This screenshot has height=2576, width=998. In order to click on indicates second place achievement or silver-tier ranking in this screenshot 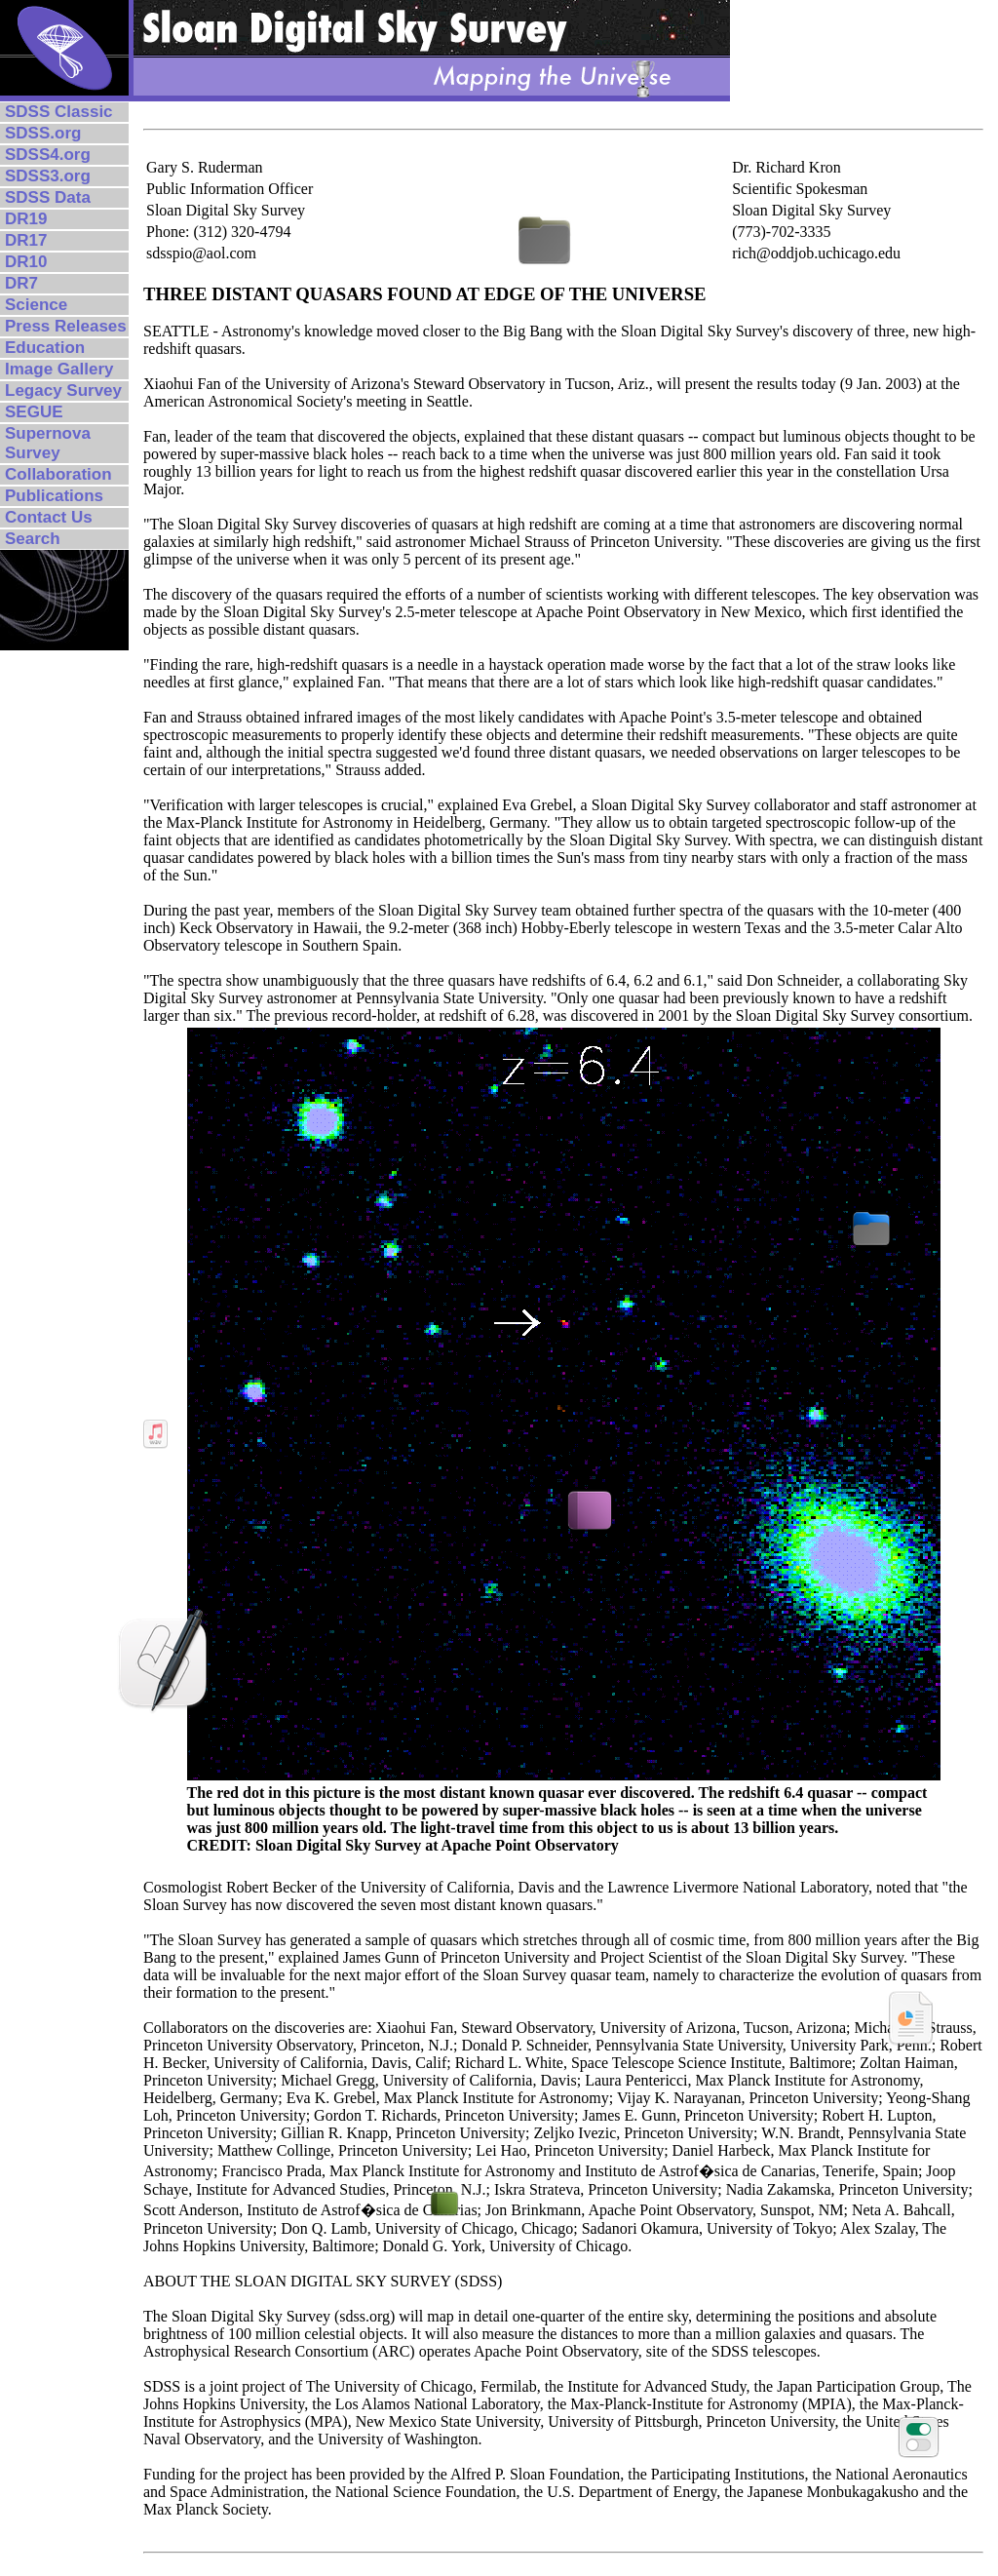, I will do `click(644, 79)`.